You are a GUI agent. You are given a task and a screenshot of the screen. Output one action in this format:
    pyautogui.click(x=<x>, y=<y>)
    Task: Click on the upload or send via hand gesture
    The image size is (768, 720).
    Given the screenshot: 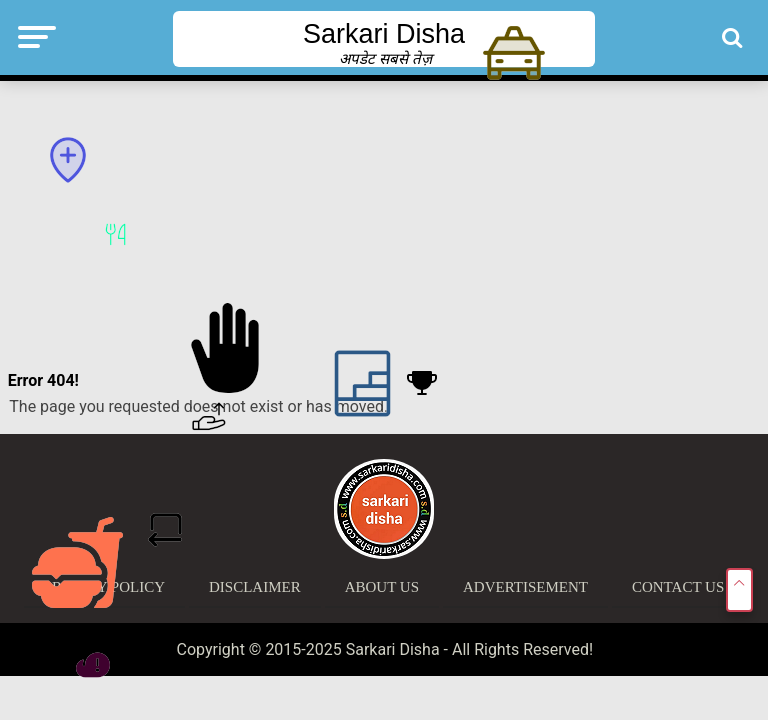 What is the action you would take?
    pyautogui.click(x=210, y=418)
    